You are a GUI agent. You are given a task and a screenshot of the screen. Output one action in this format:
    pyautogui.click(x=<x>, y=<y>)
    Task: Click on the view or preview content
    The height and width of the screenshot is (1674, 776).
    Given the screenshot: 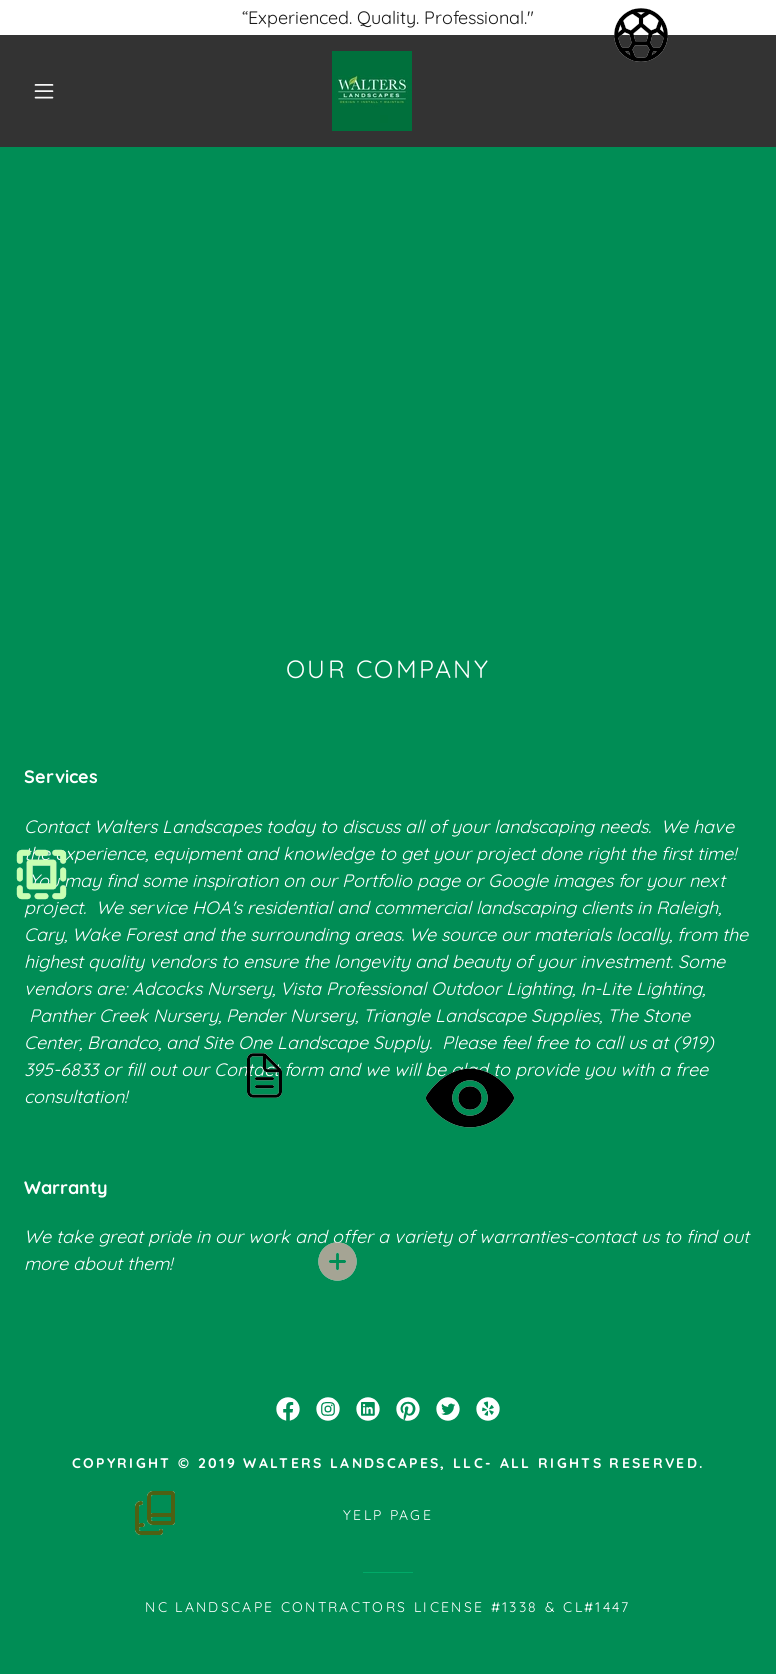 What is the action you would take?
    pyautogui.click(x=470, y=1098)
    